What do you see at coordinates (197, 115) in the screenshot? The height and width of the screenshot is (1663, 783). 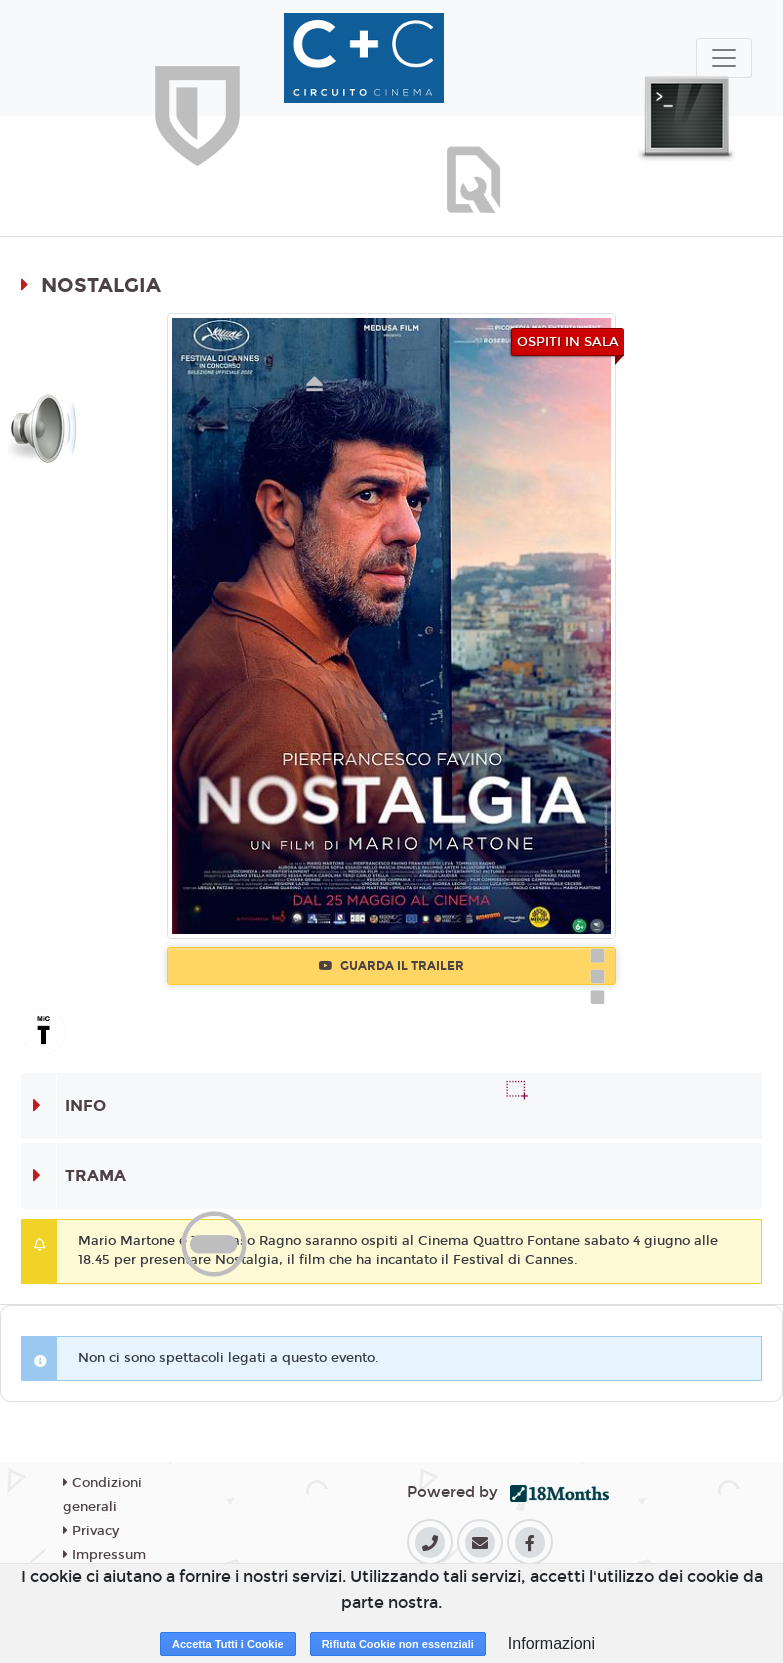 I see `indicates medium security level` at bounding box center [197, 115].